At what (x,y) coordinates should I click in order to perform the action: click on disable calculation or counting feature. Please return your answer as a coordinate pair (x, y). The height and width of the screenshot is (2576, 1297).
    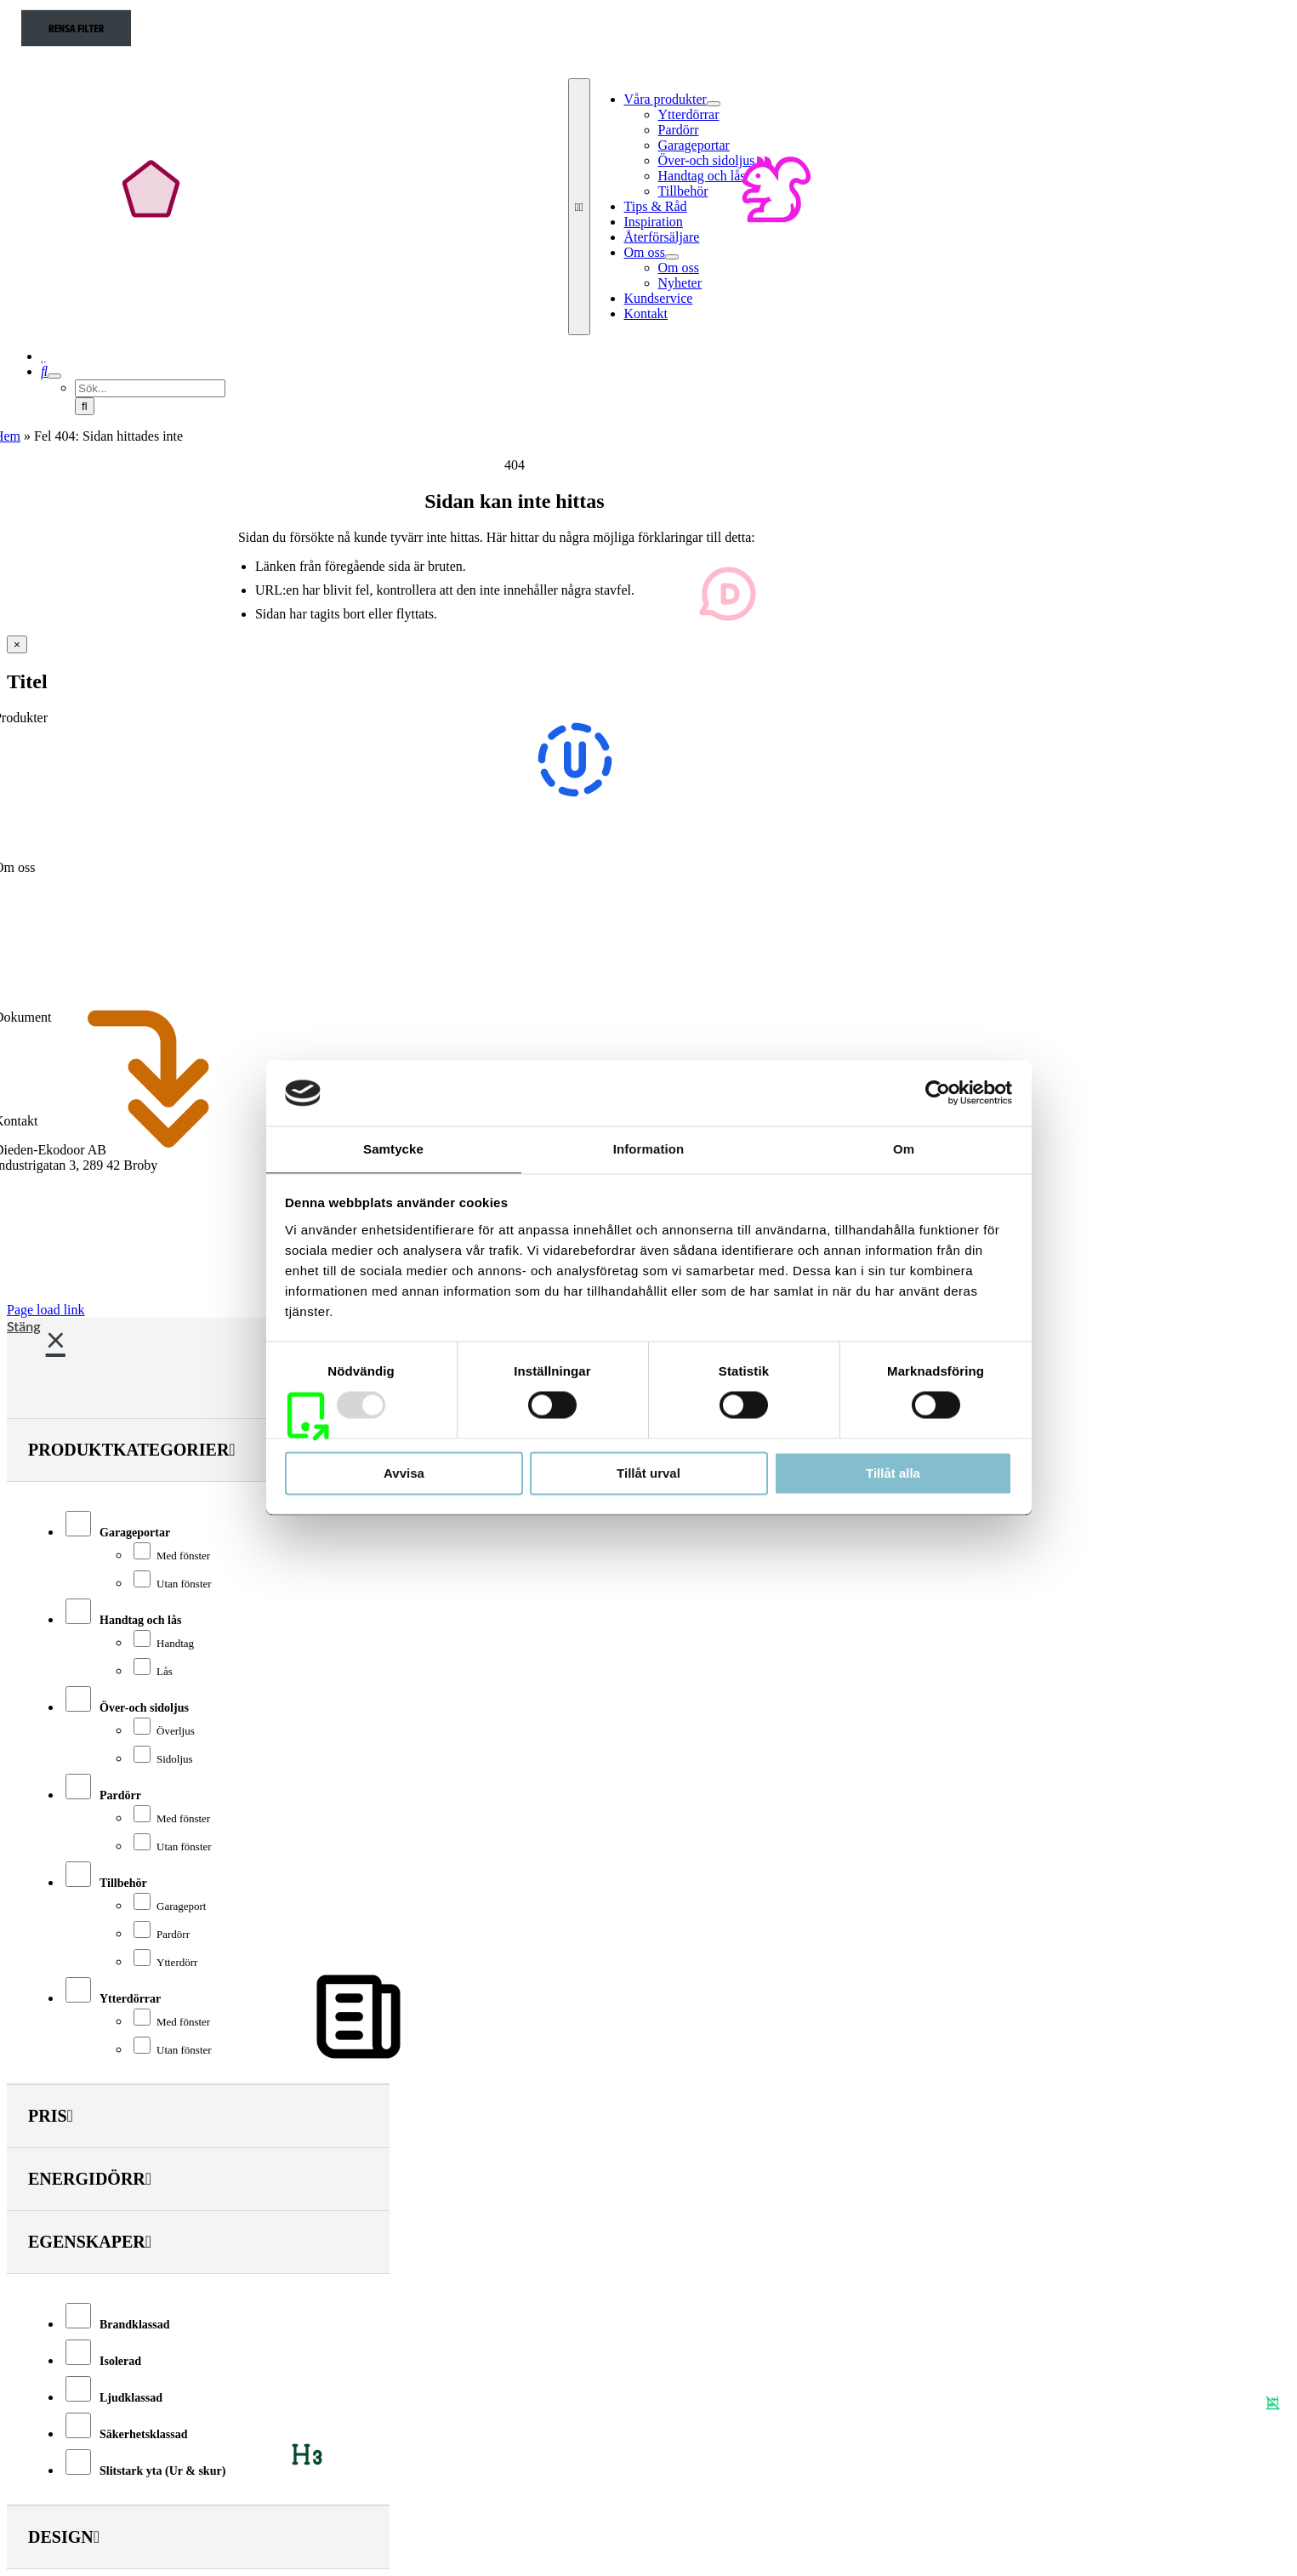
    Looking at the image, I should click on (1272, 2402).